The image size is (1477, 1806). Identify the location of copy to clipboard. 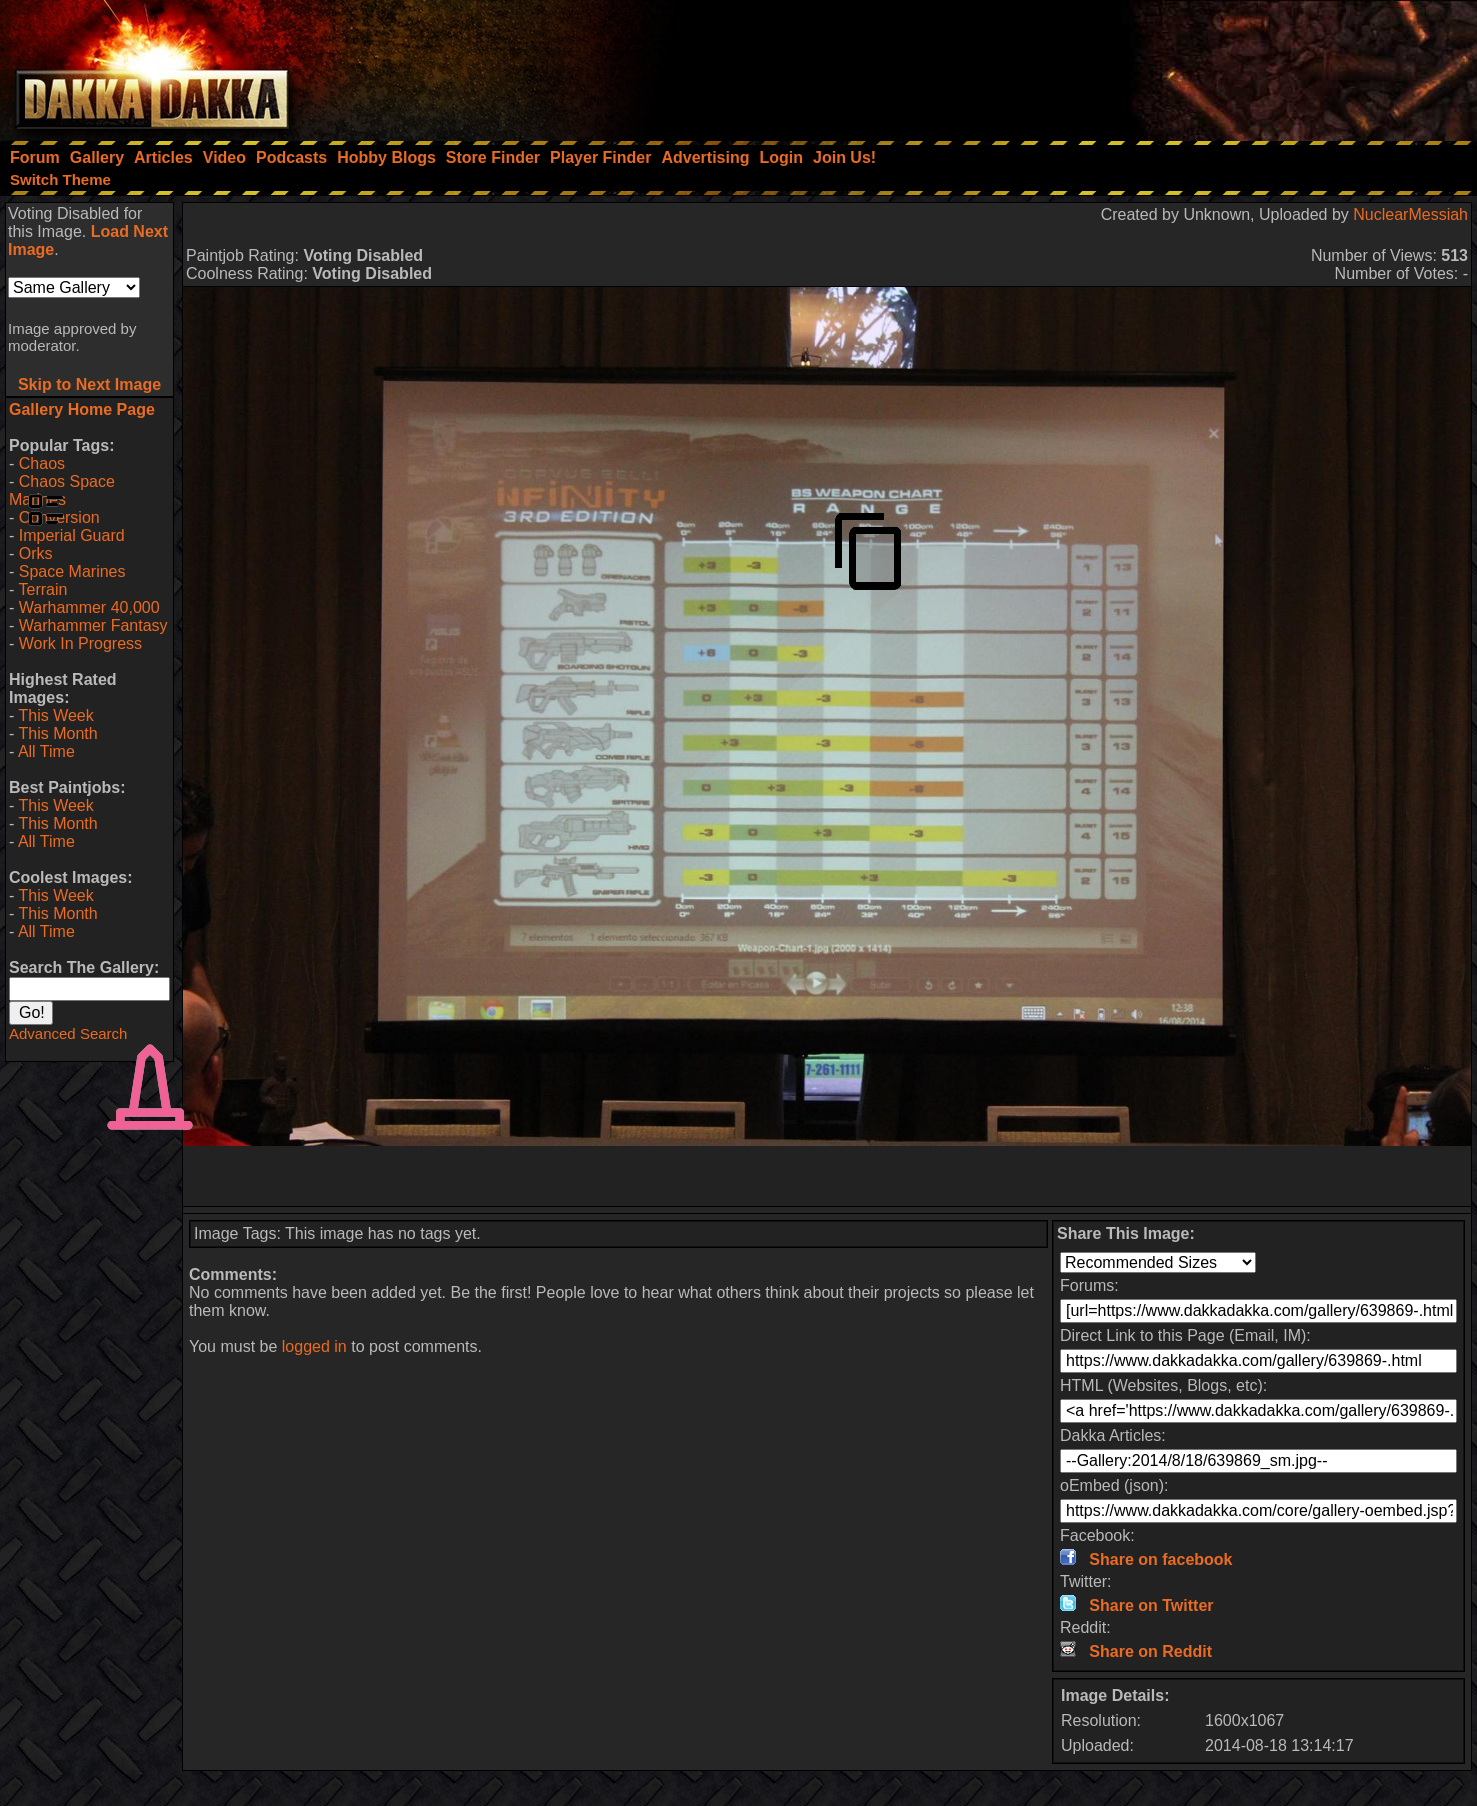
(870, 551).